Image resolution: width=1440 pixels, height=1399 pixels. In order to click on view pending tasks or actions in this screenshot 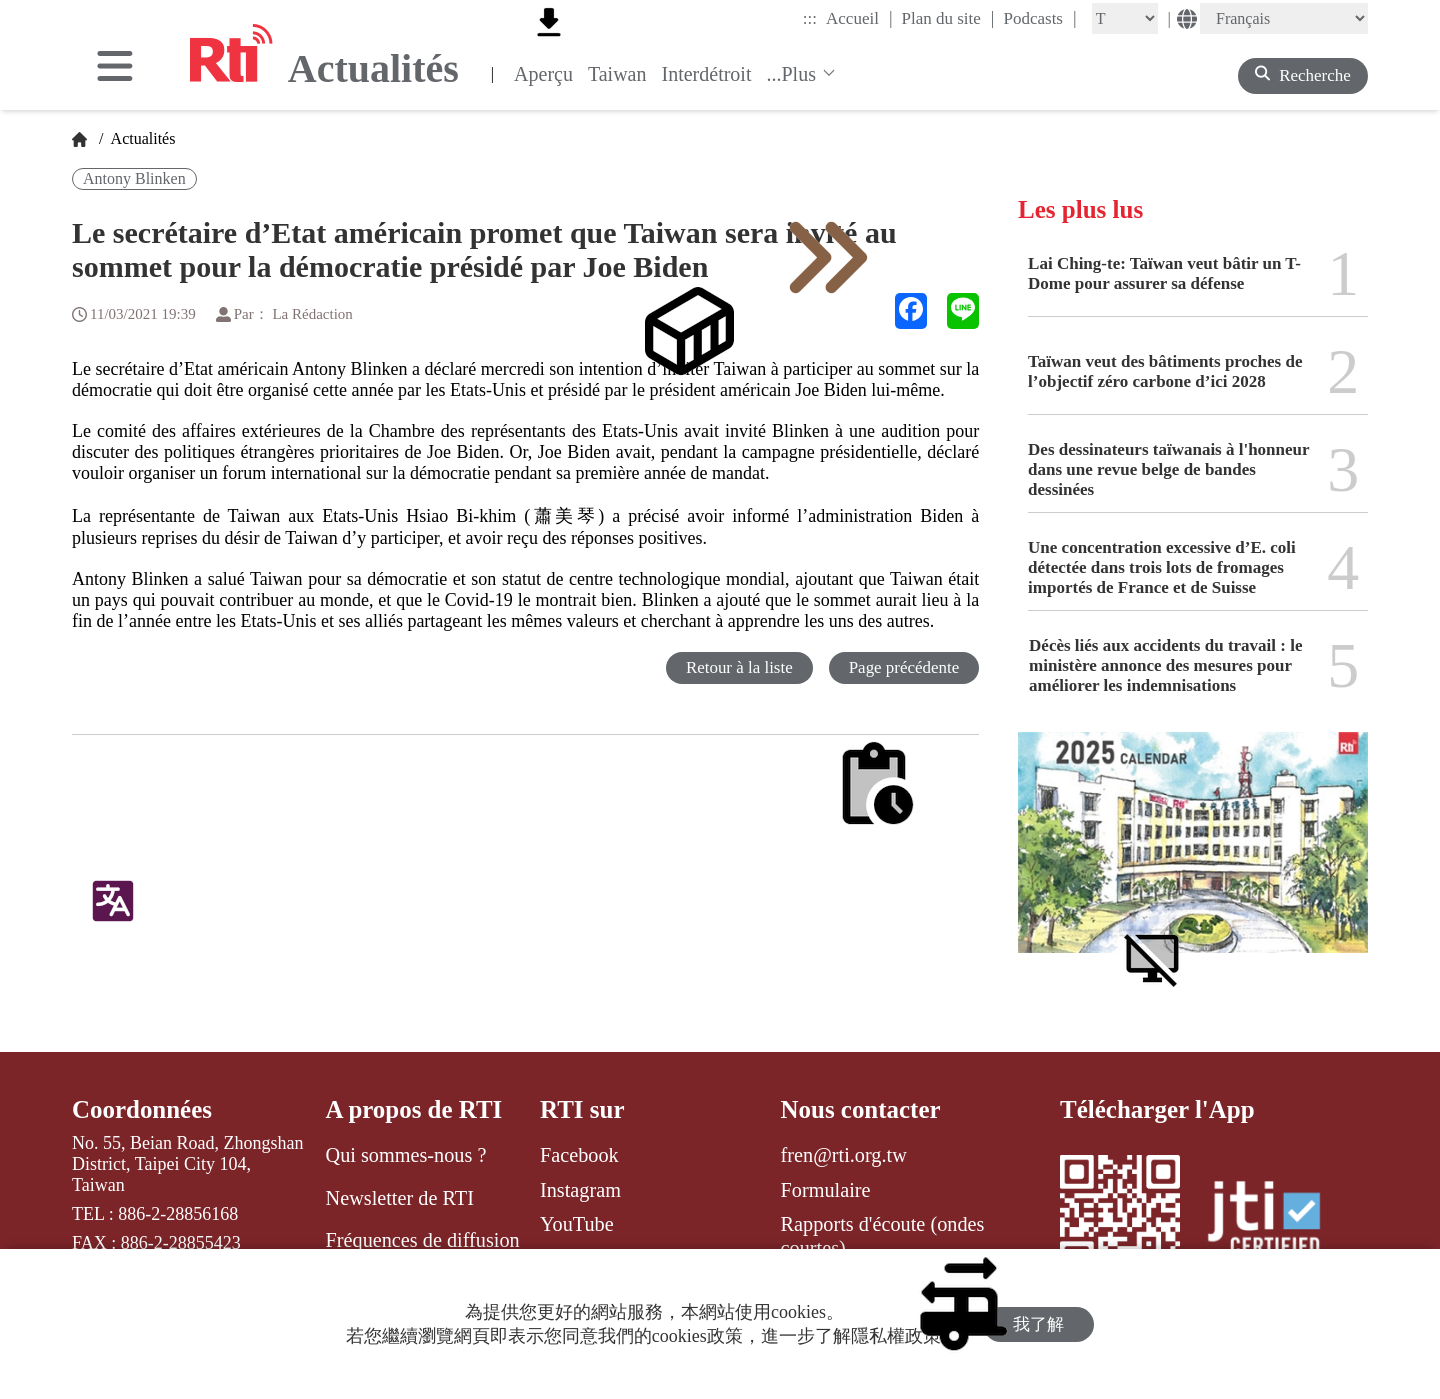, I will do `click(874, 785)`.